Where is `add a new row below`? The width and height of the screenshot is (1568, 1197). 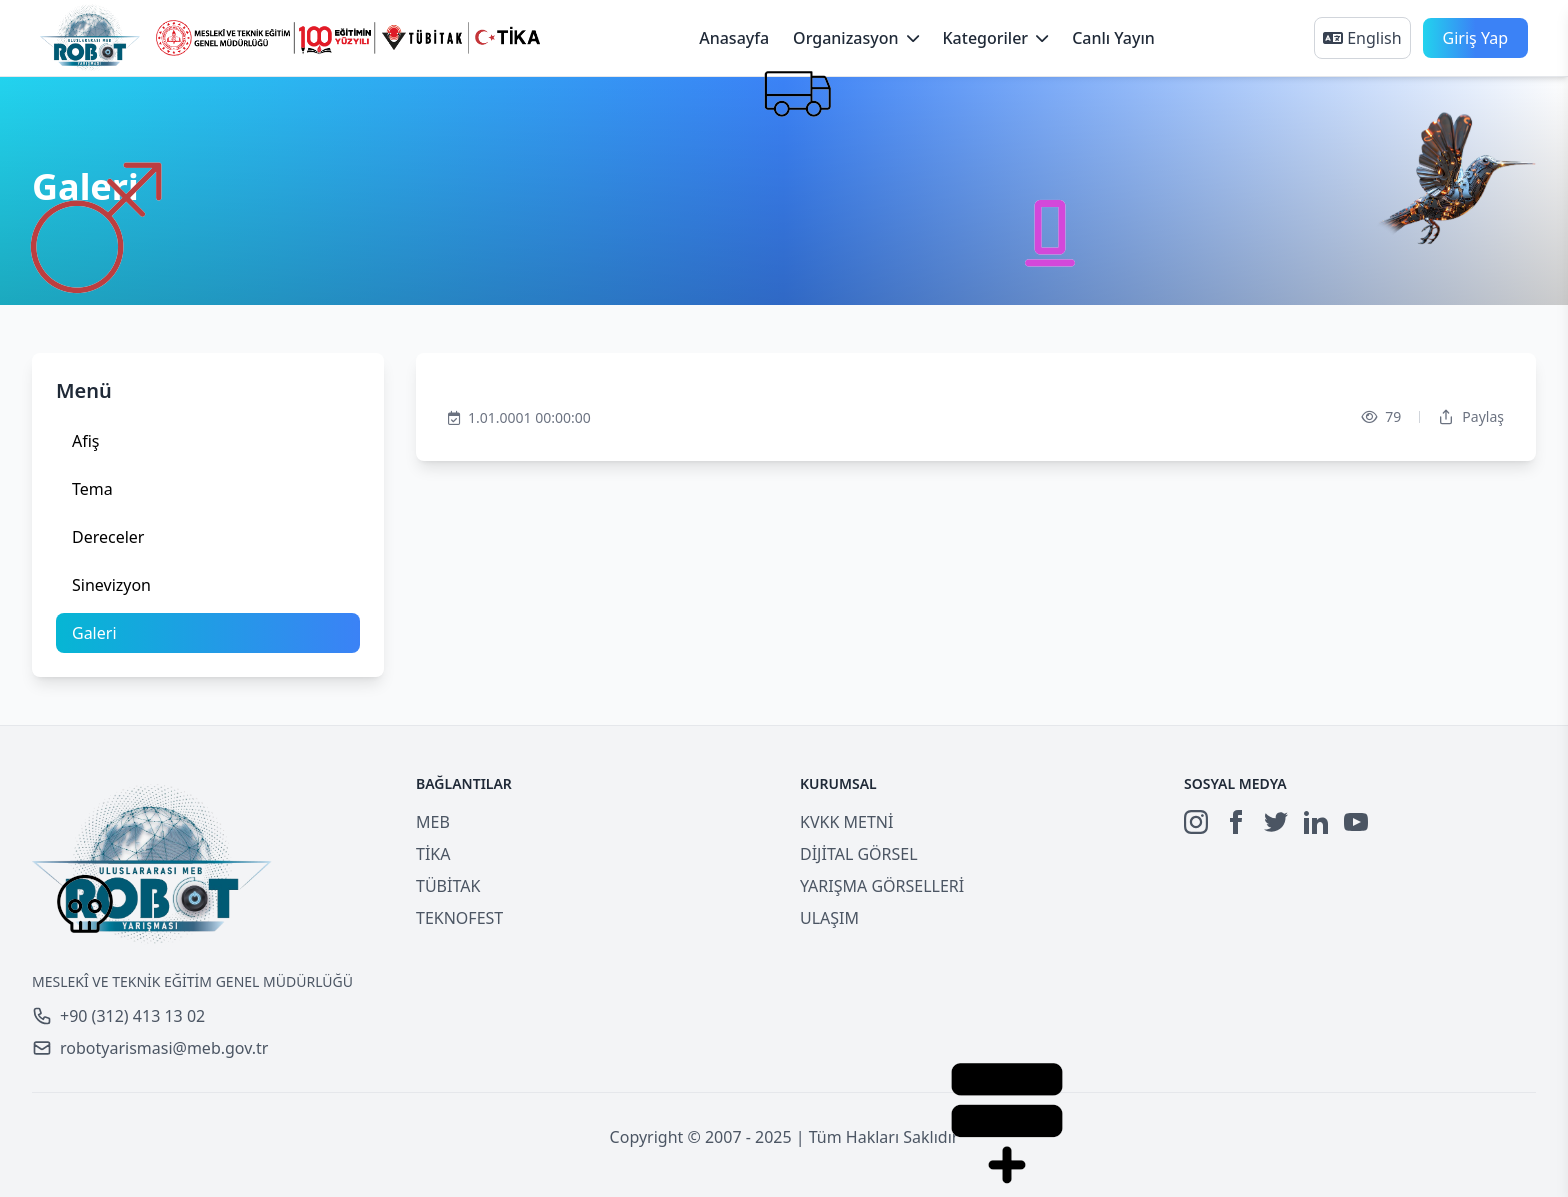
add a new row below is located at coordinates (1007, 1114).